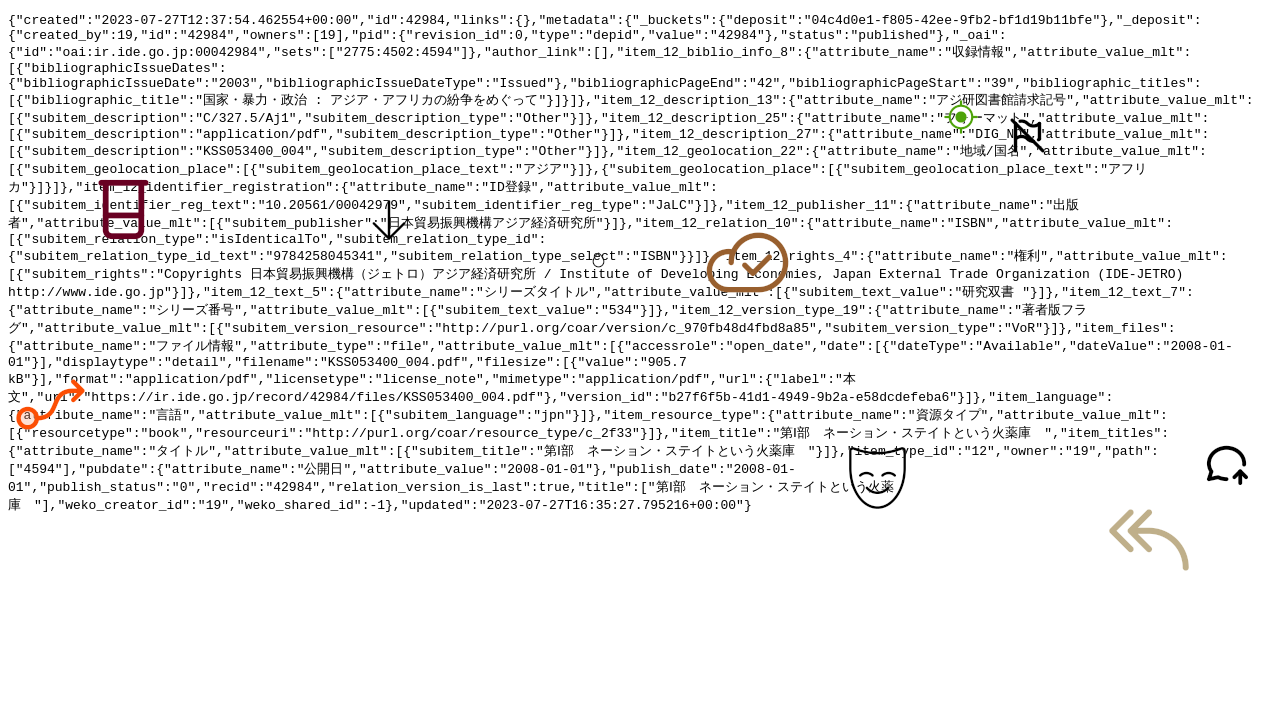 The height and width of the screenshot is (720, 1280). Describe the element at coordinates (50, 404) in the screenshot. I see `indicates a workflow or process flow direction` at that location.